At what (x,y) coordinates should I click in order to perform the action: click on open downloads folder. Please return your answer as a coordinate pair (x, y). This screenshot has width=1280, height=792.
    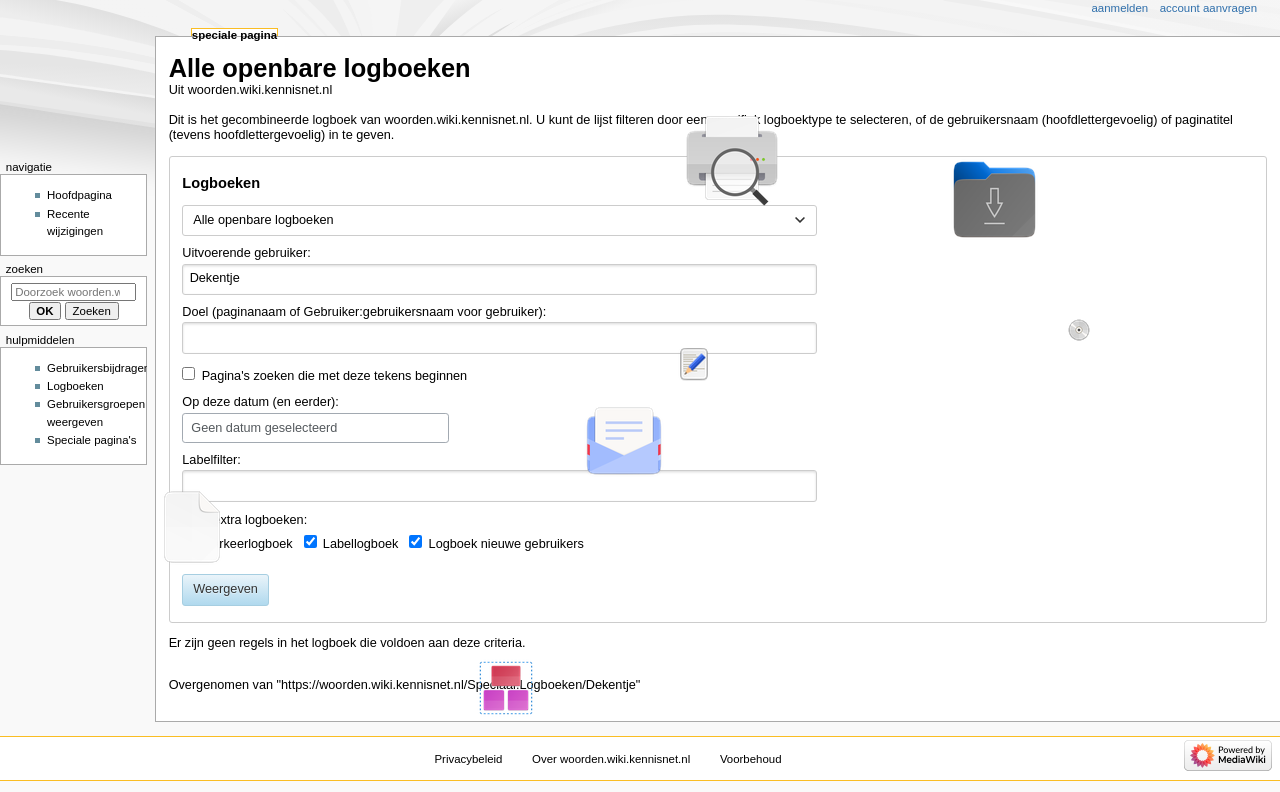
    Looking at the image, I should click on (994, 199).